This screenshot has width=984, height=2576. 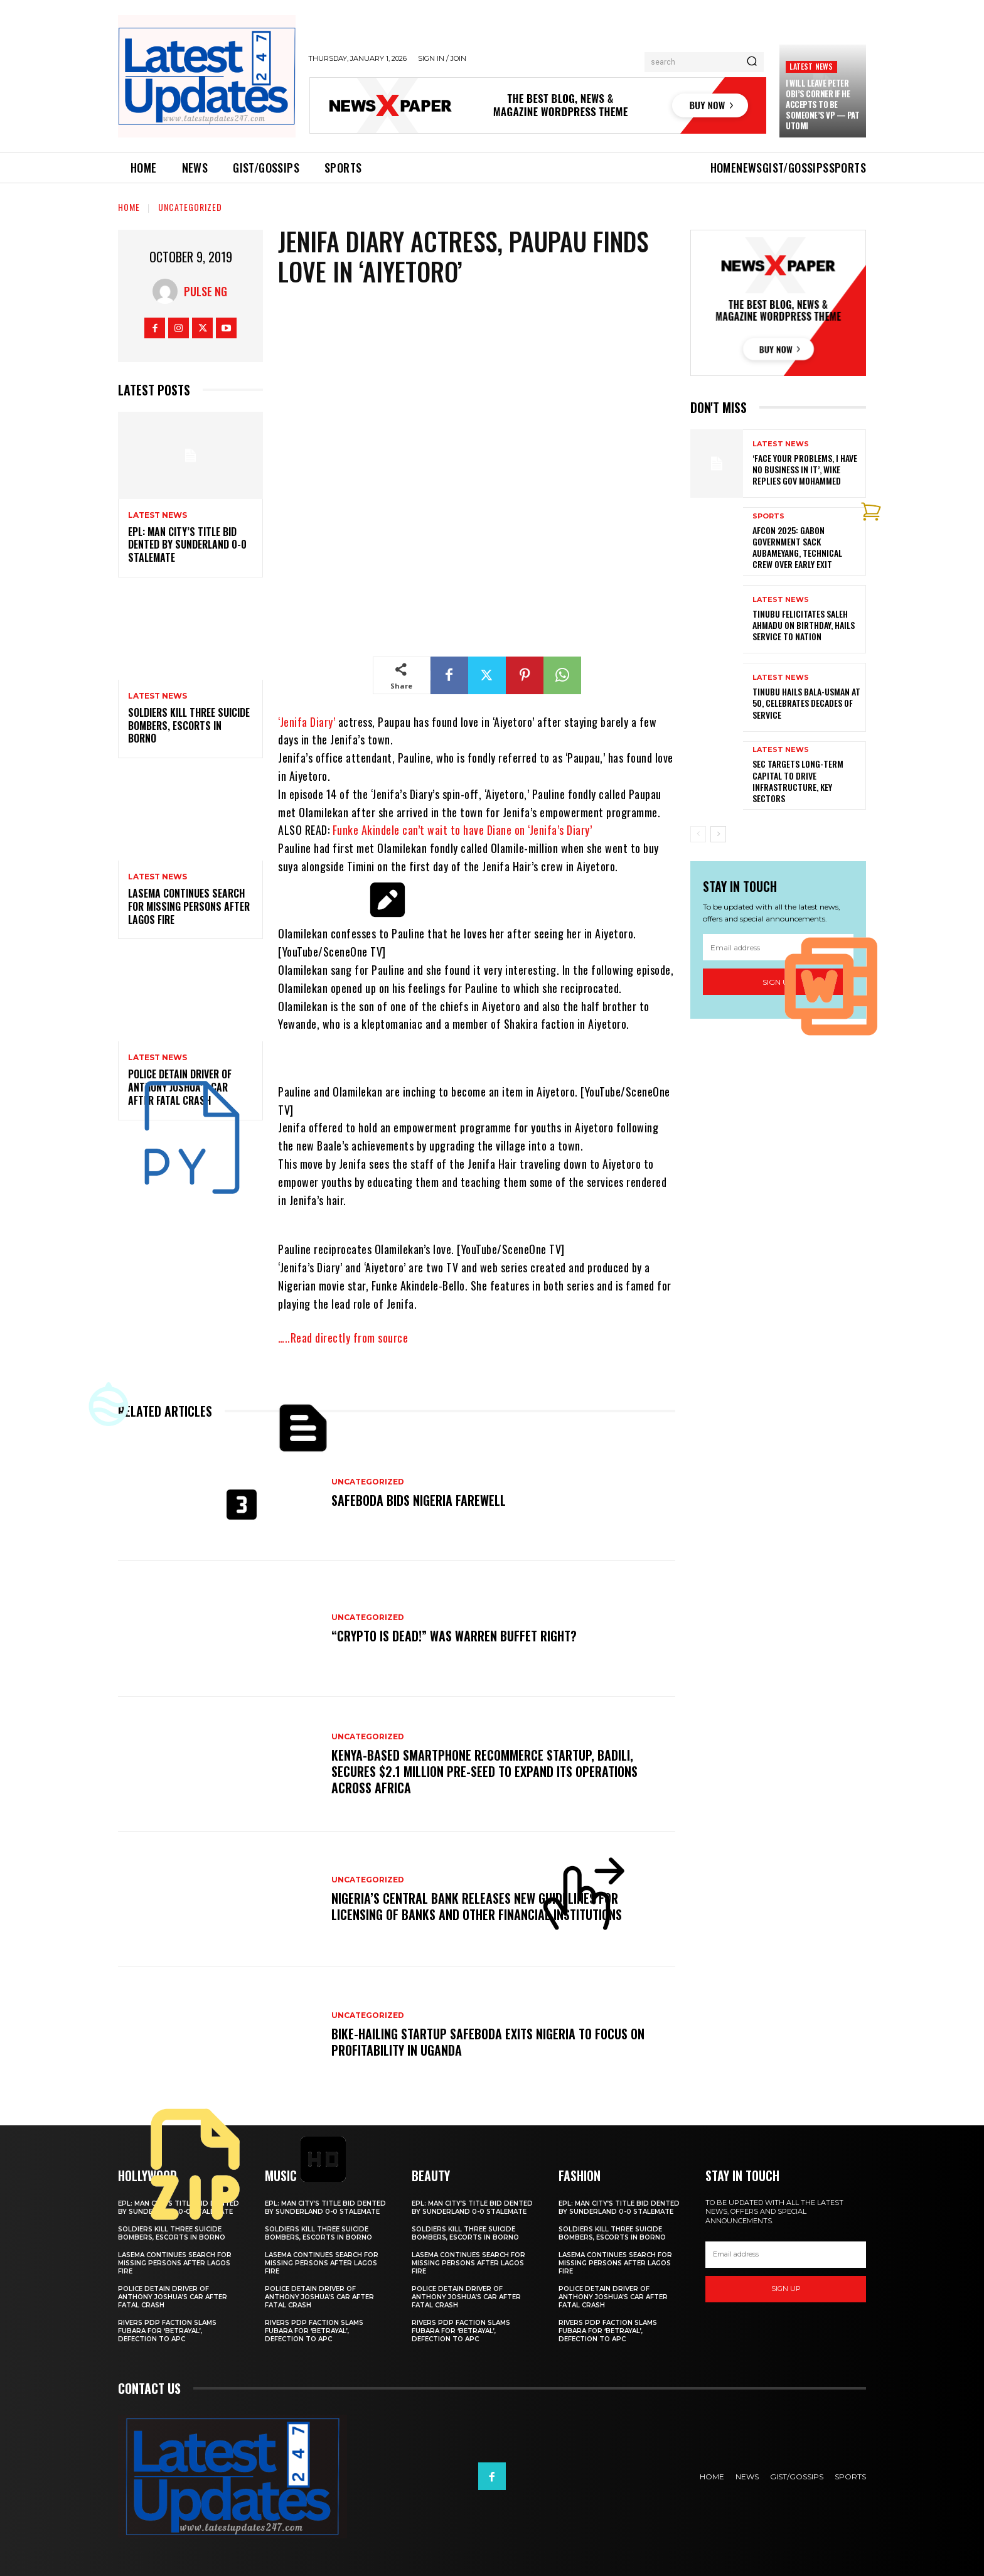 What do you see at coordinates (109, 1404) in the screenshot?
I see `holiday or seasonal decoration indicator` at bounding box center [109, 1404].